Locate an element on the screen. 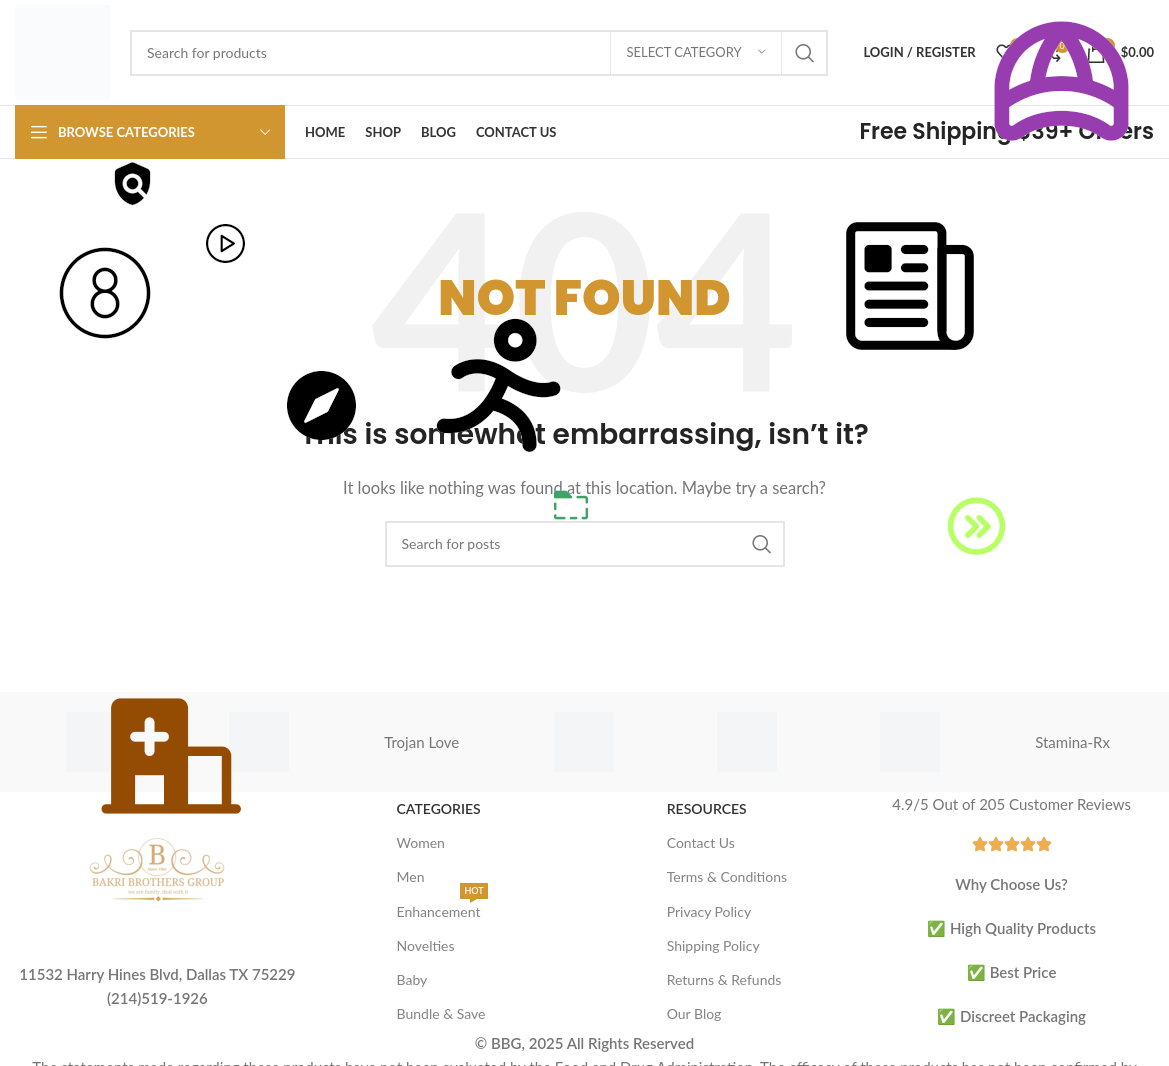  indicates step 8 in a multi-step process is located at coordinates (105, 293).